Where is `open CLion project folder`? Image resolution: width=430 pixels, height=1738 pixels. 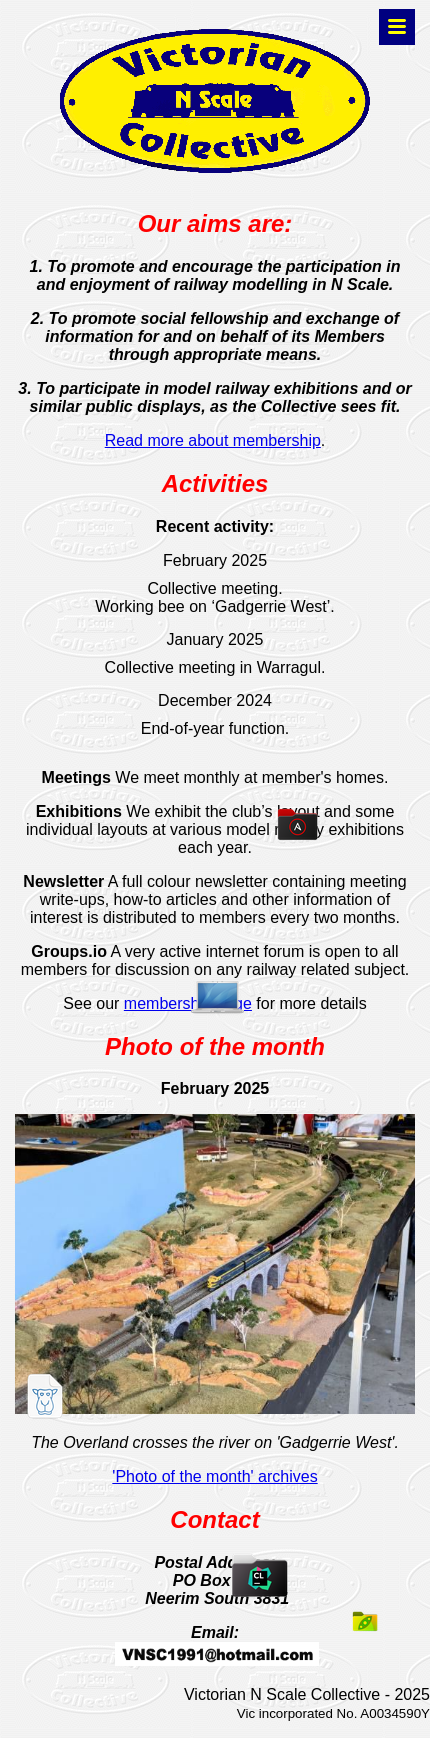
open CLion project folder is located at coordinates (259, 1576).